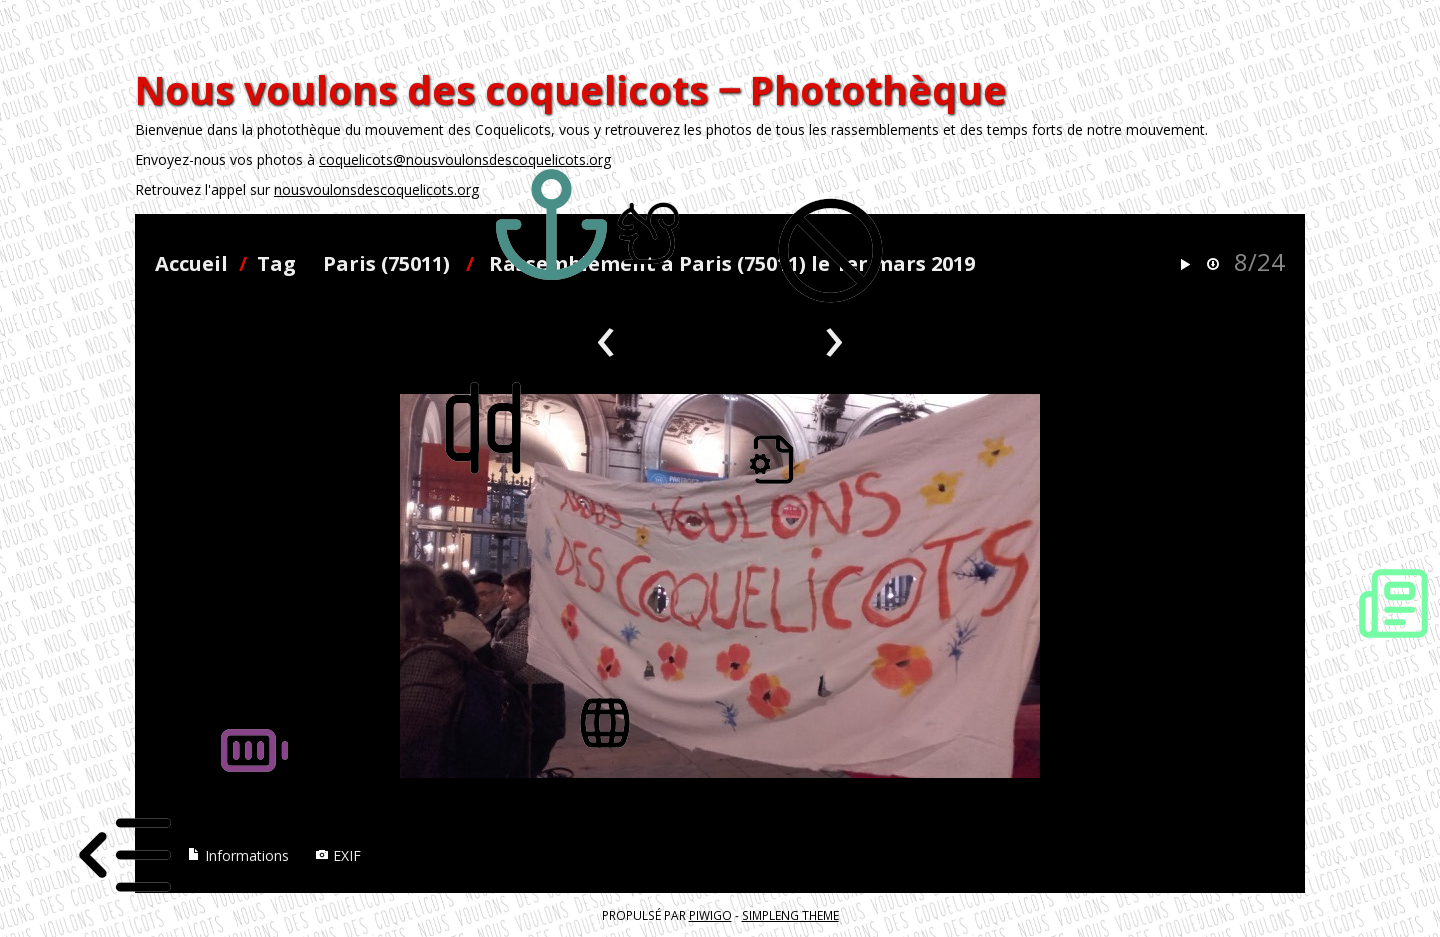 Image resolution: width=1440 pixels, height=937 pixels. Describe the element at coordinates (125, 855) in the screenshot. I see `decrease list indentation` at that location.